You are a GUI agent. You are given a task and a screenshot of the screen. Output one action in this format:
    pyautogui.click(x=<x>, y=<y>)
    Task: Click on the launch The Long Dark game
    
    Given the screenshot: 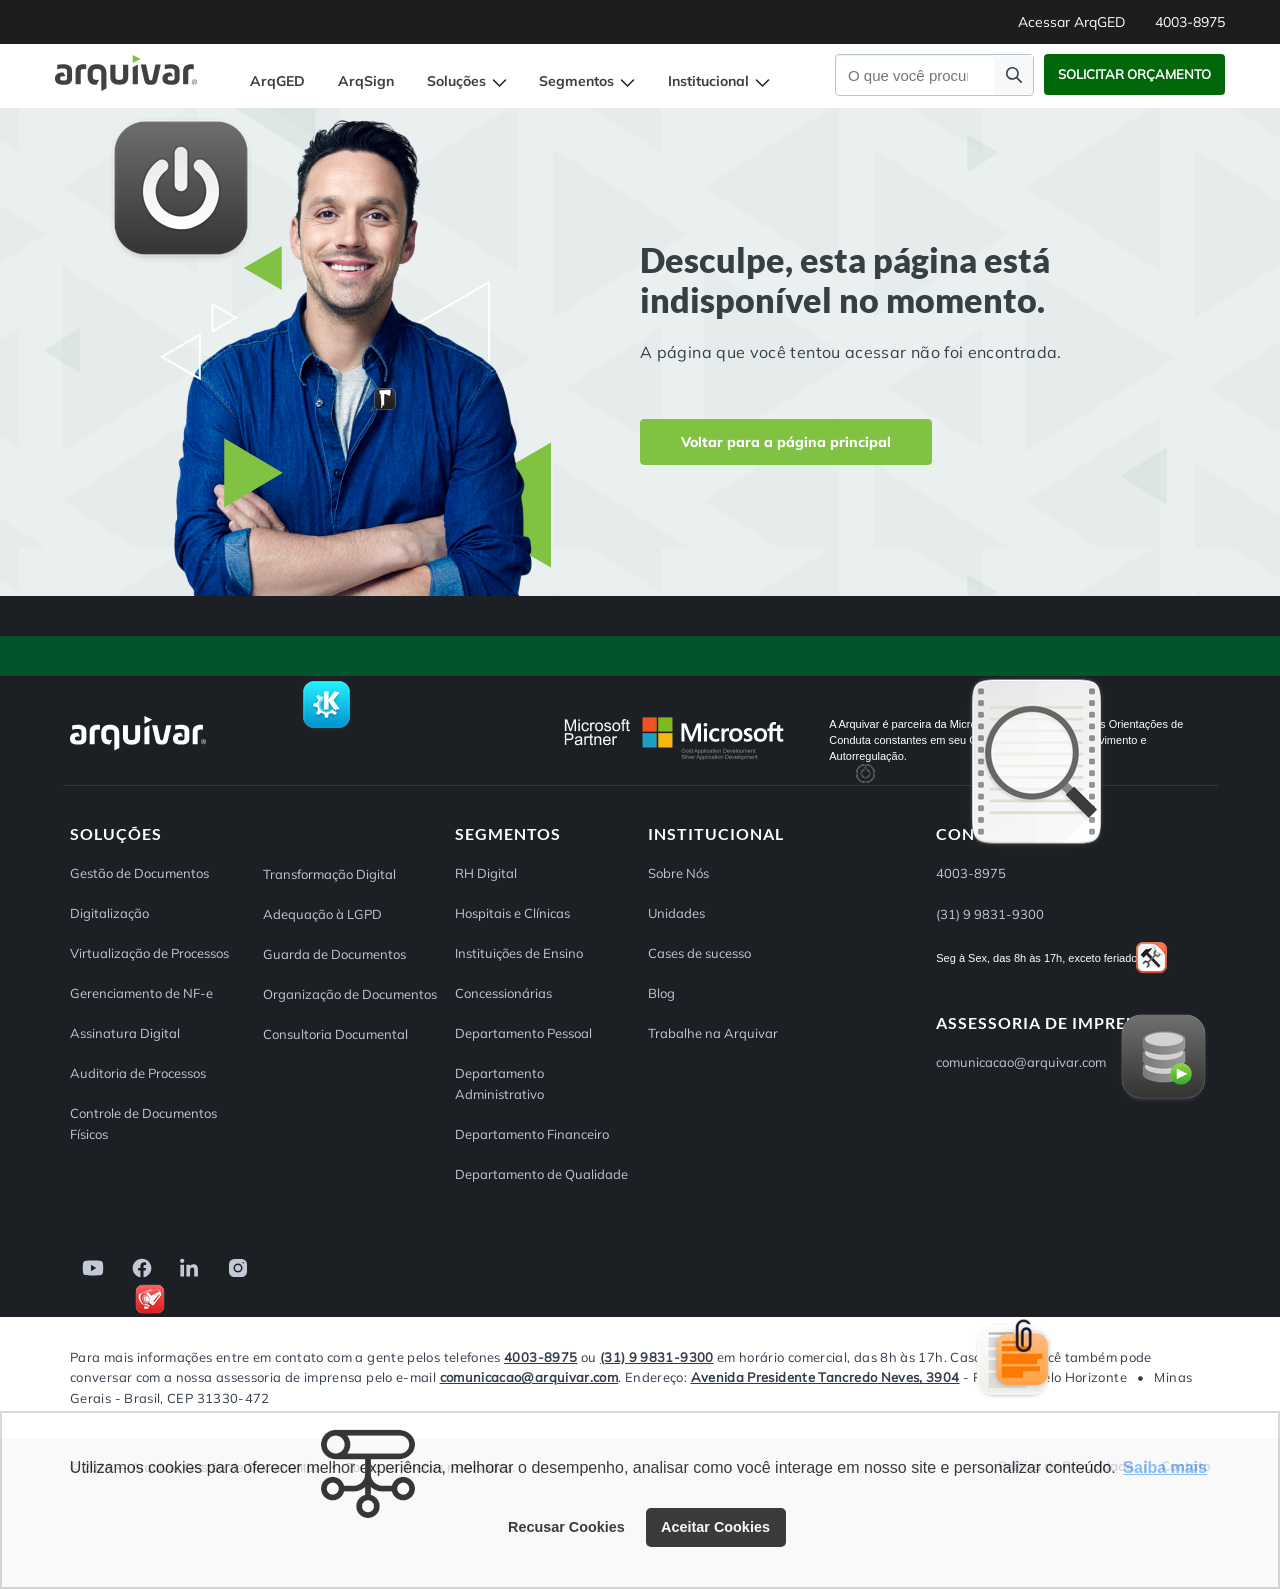 What is the action you would take?
    pyautogui.click(x=385, y=399)
    